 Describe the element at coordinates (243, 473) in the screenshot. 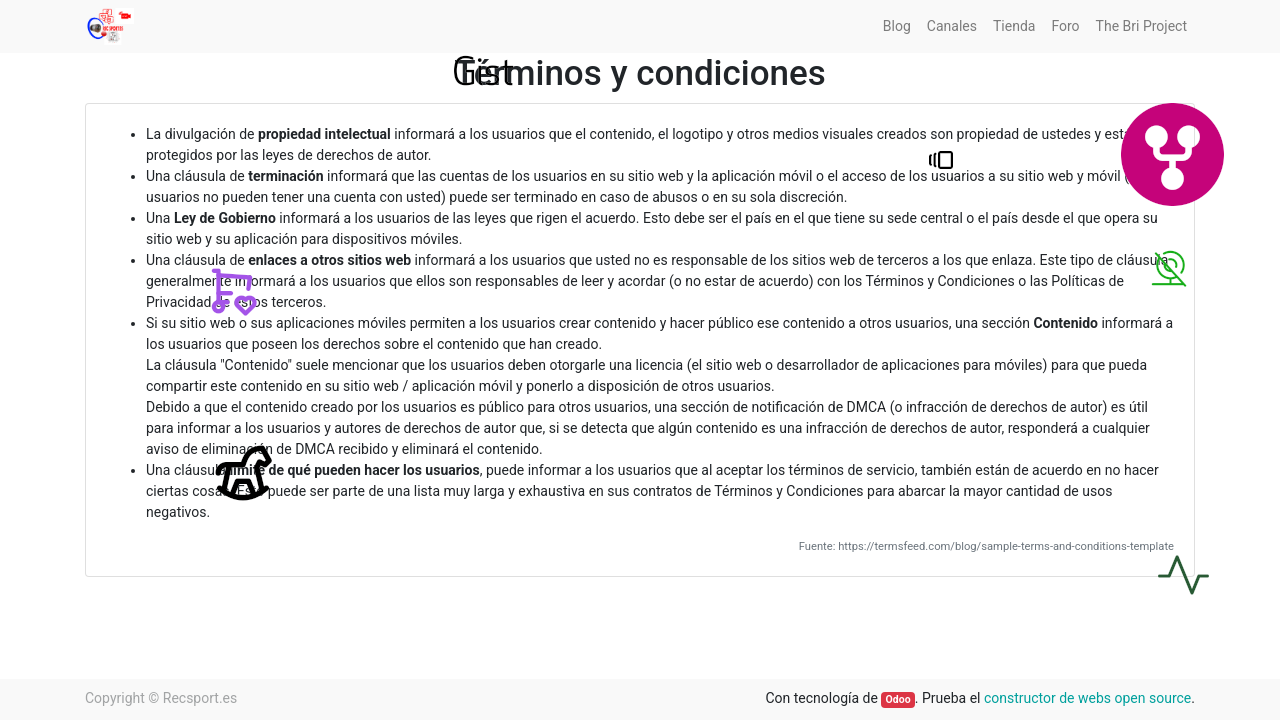

I see `access kids or children's section` at that location.